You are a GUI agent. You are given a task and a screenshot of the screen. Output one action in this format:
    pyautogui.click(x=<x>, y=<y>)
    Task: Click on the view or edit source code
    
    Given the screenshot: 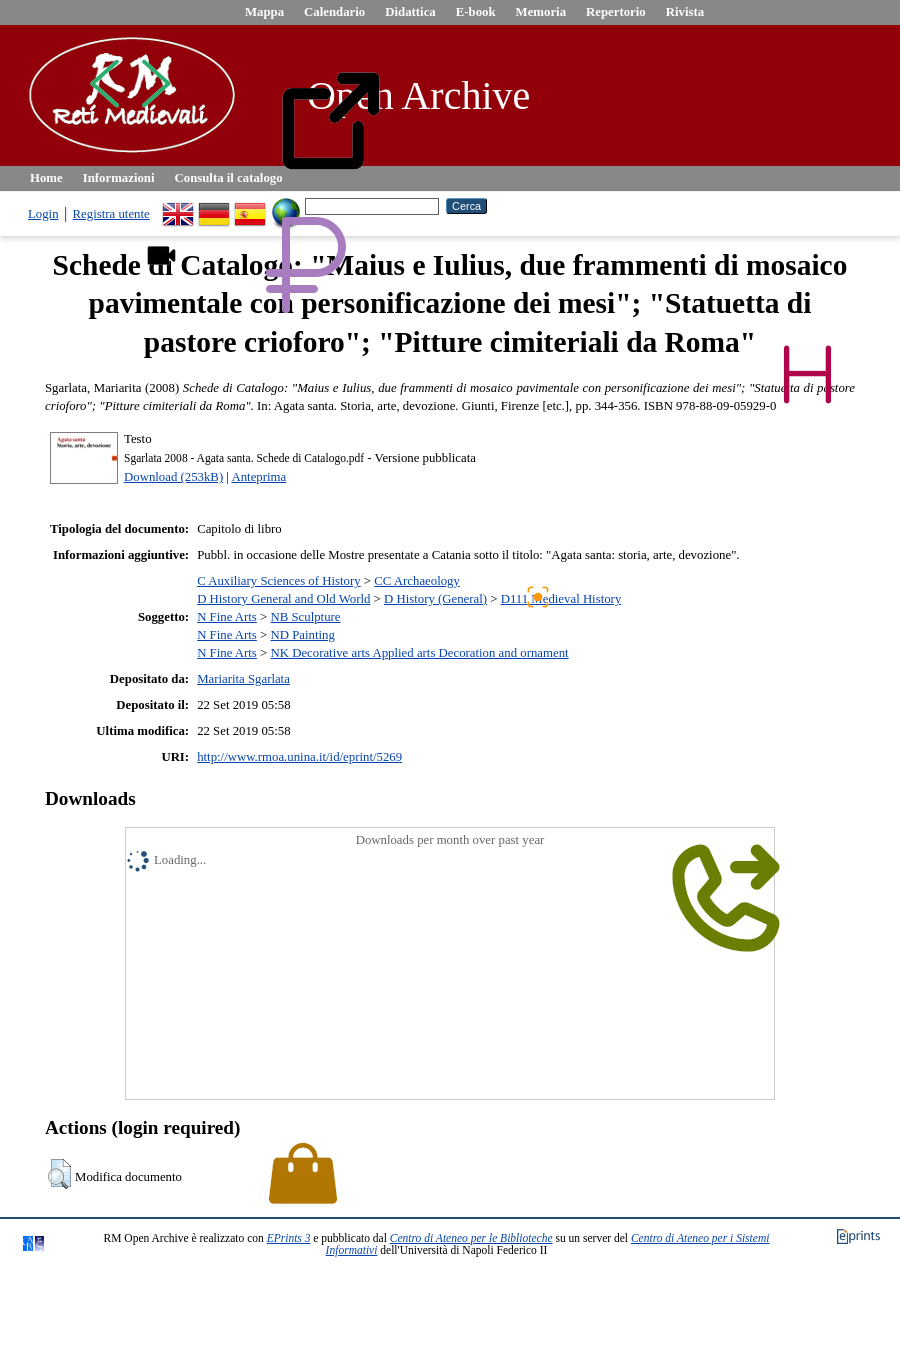 What is the action you would take?
    pyautogui.click(x=130, y=83)
    